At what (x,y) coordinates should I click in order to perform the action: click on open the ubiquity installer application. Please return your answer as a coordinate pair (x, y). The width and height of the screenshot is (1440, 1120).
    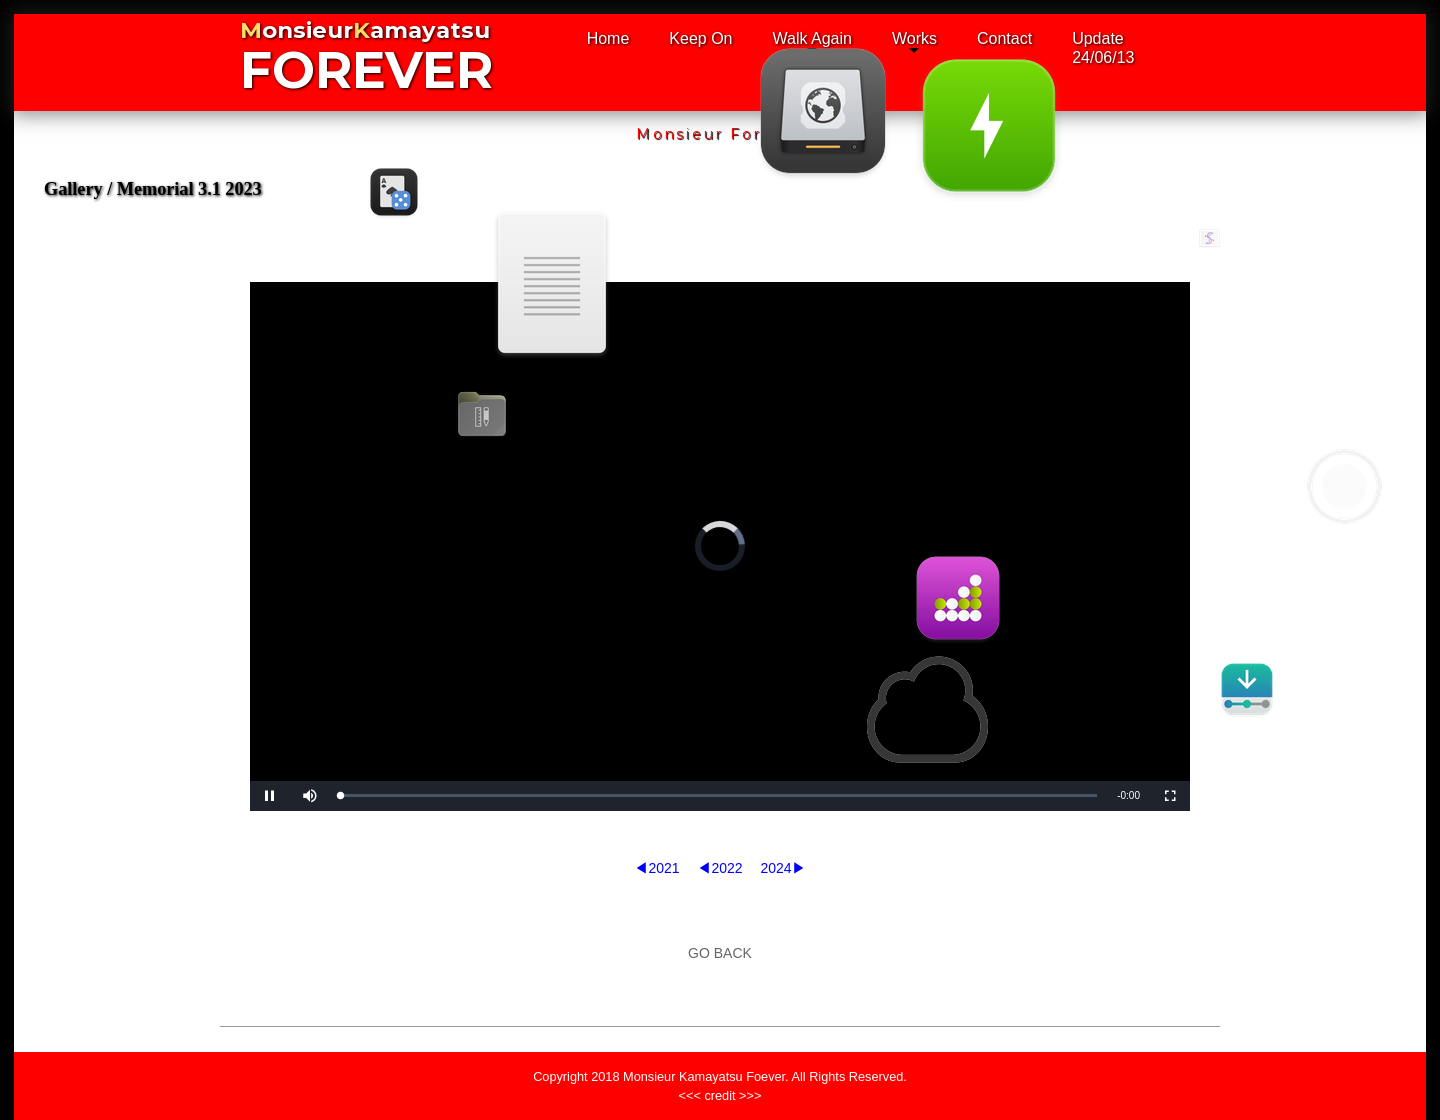
    Looking at the image, I should click on (1247, 689).